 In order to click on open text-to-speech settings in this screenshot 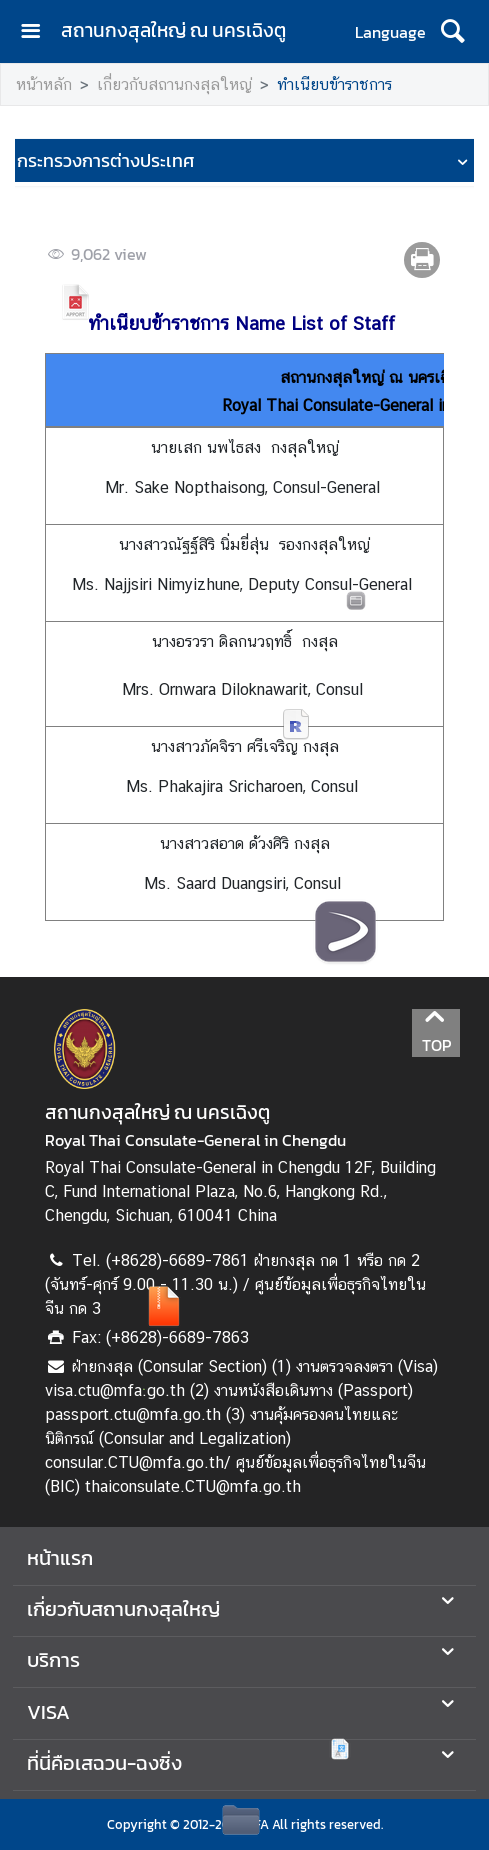, I will do `click(136, 1379)`.